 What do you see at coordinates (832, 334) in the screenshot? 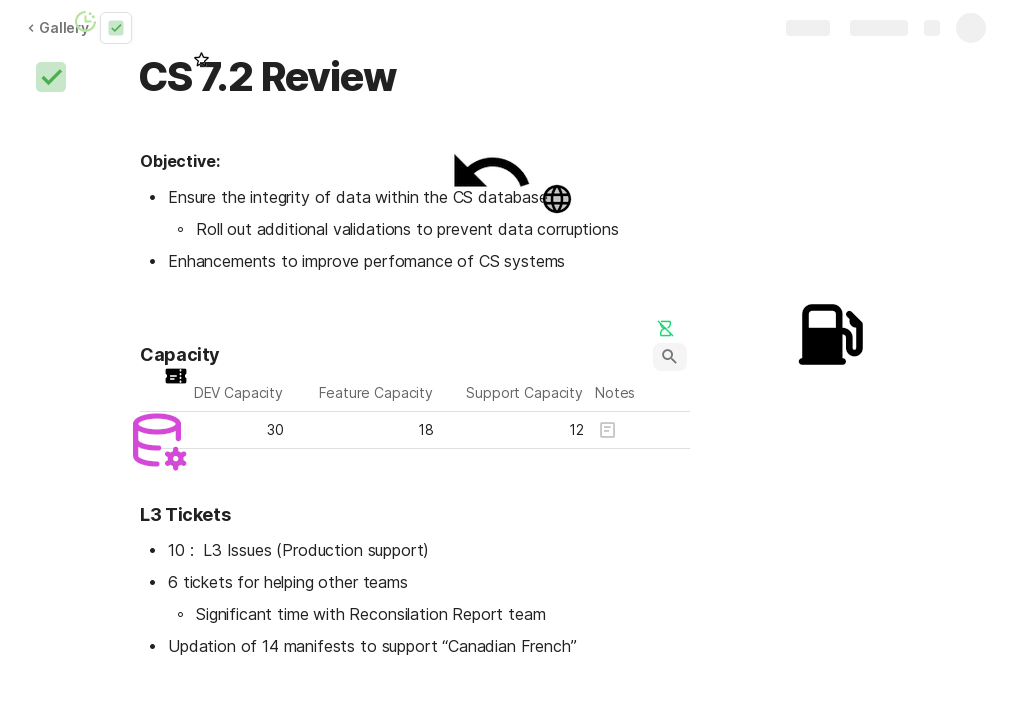
I see `find nearby gas stations` at bounding box center [832, 334].